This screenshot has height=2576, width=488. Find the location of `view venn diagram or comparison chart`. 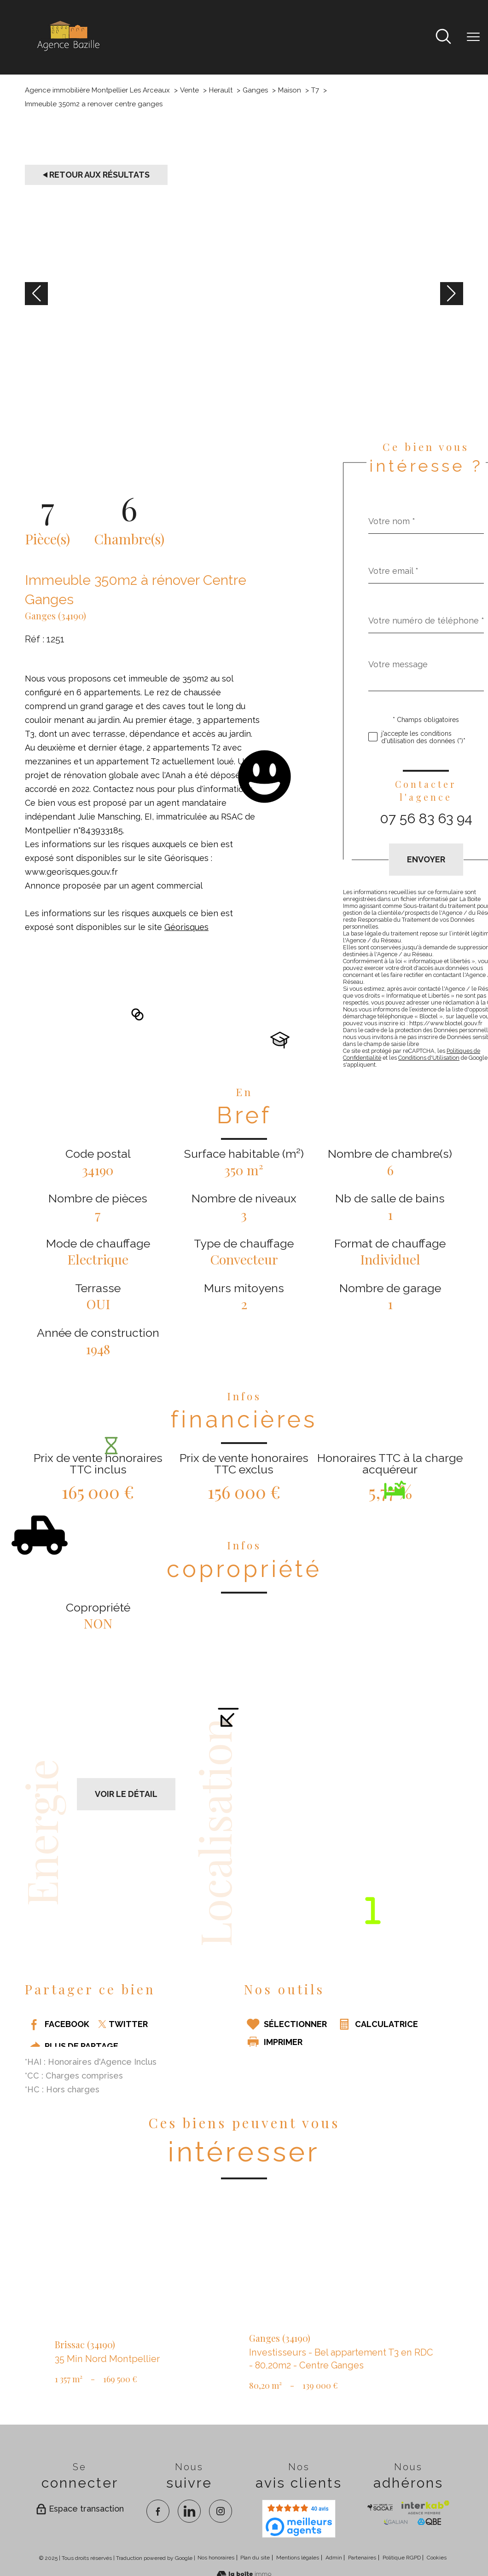

view venn diagram or comparison chart is located at coordinates (137, 1014).